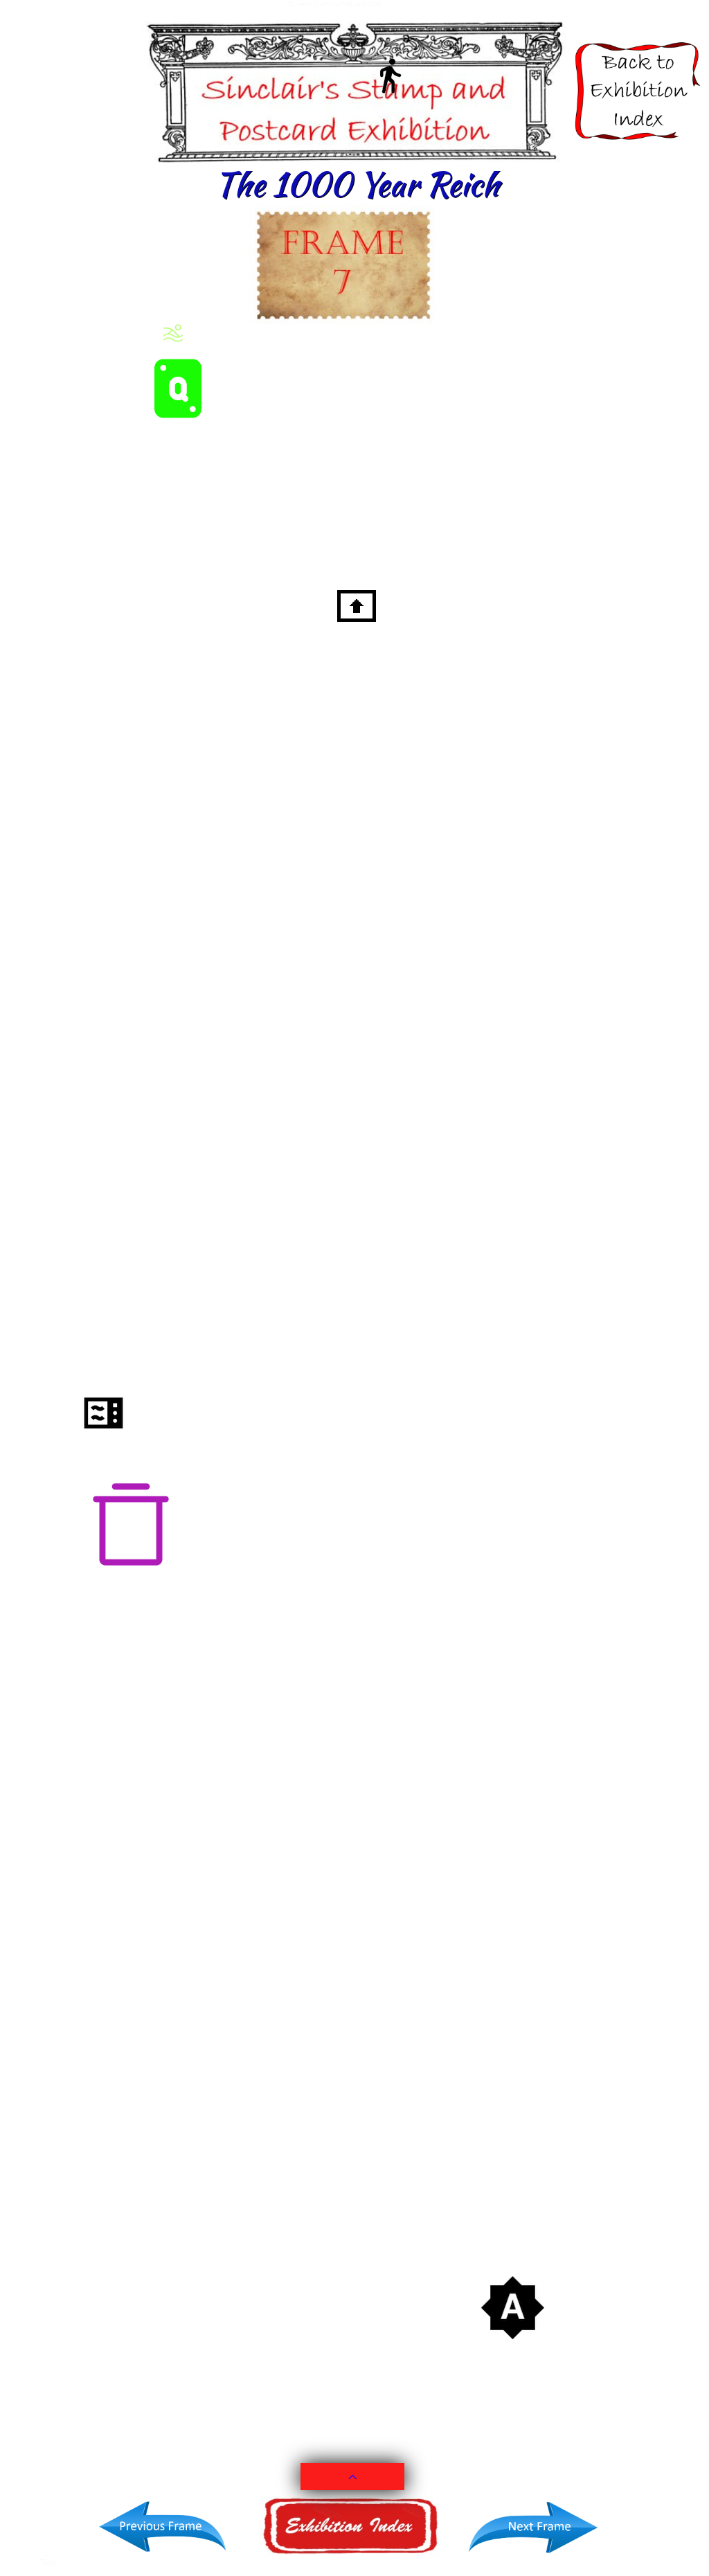 The height and width of the screenshot is (2576, 709). I want to click on access microwave controls or settings, so click(103, 1413).